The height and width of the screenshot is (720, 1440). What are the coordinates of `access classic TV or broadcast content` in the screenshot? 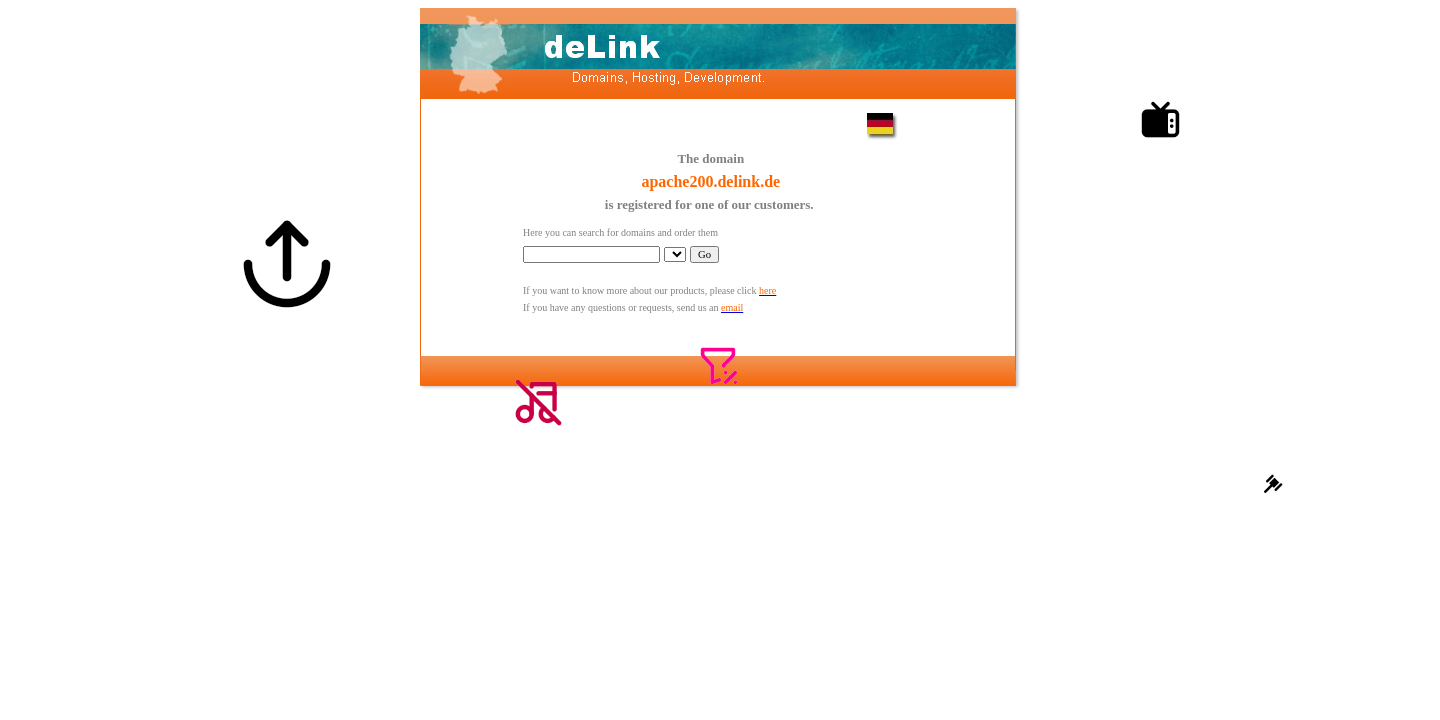 It's located at (1160, 120).